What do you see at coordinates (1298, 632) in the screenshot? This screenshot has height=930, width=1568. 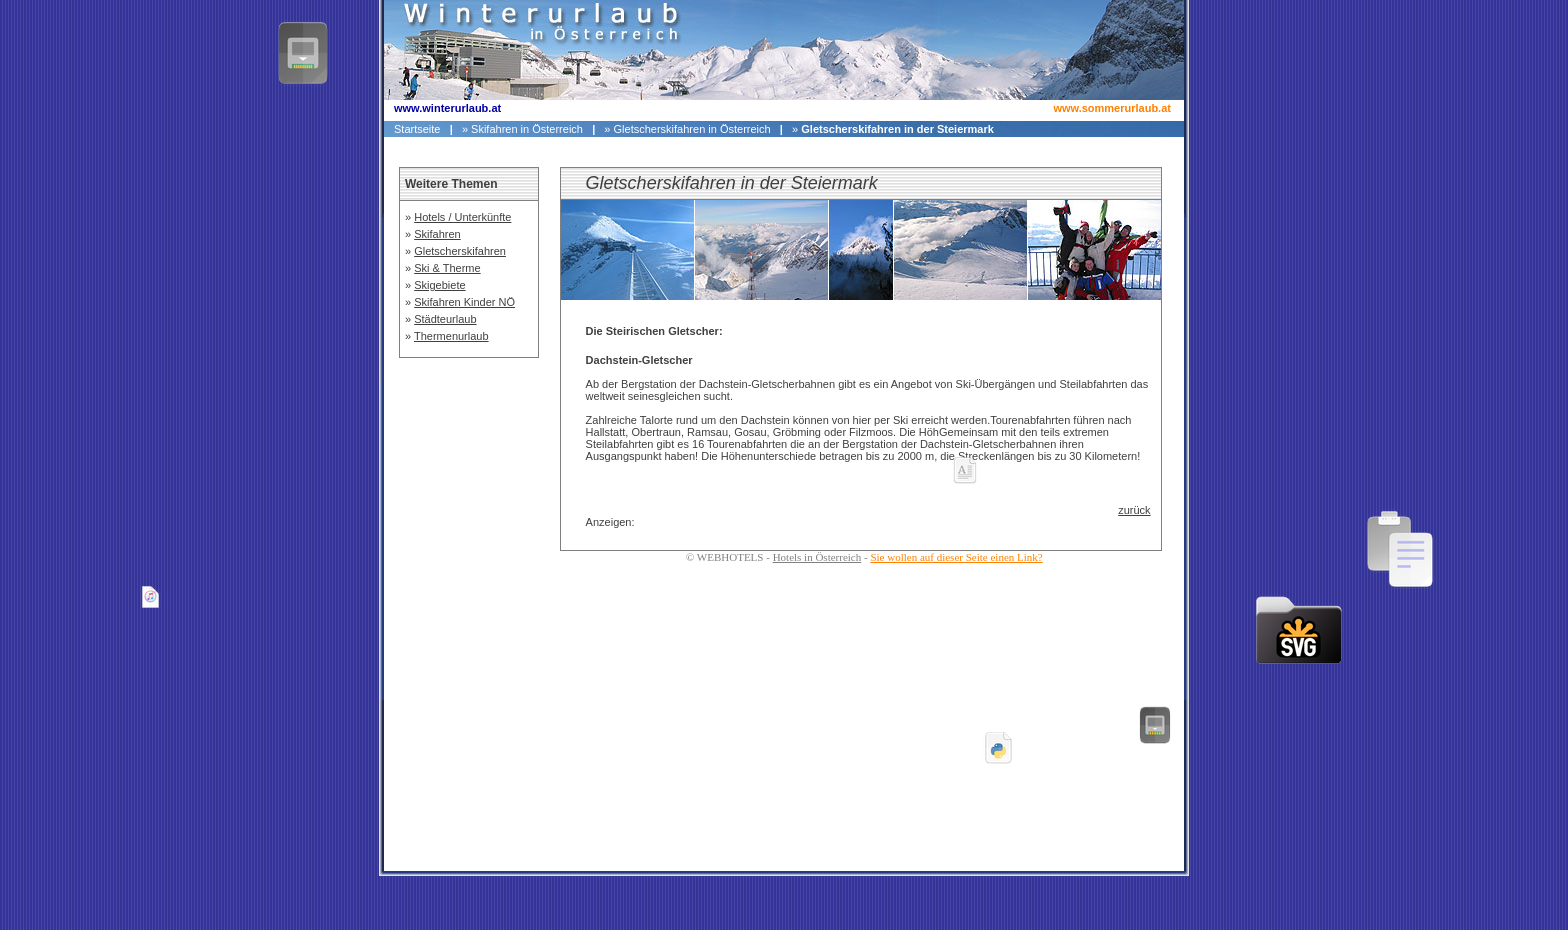 I see `open folder containing svg files` at bounding box center [1298, 632].